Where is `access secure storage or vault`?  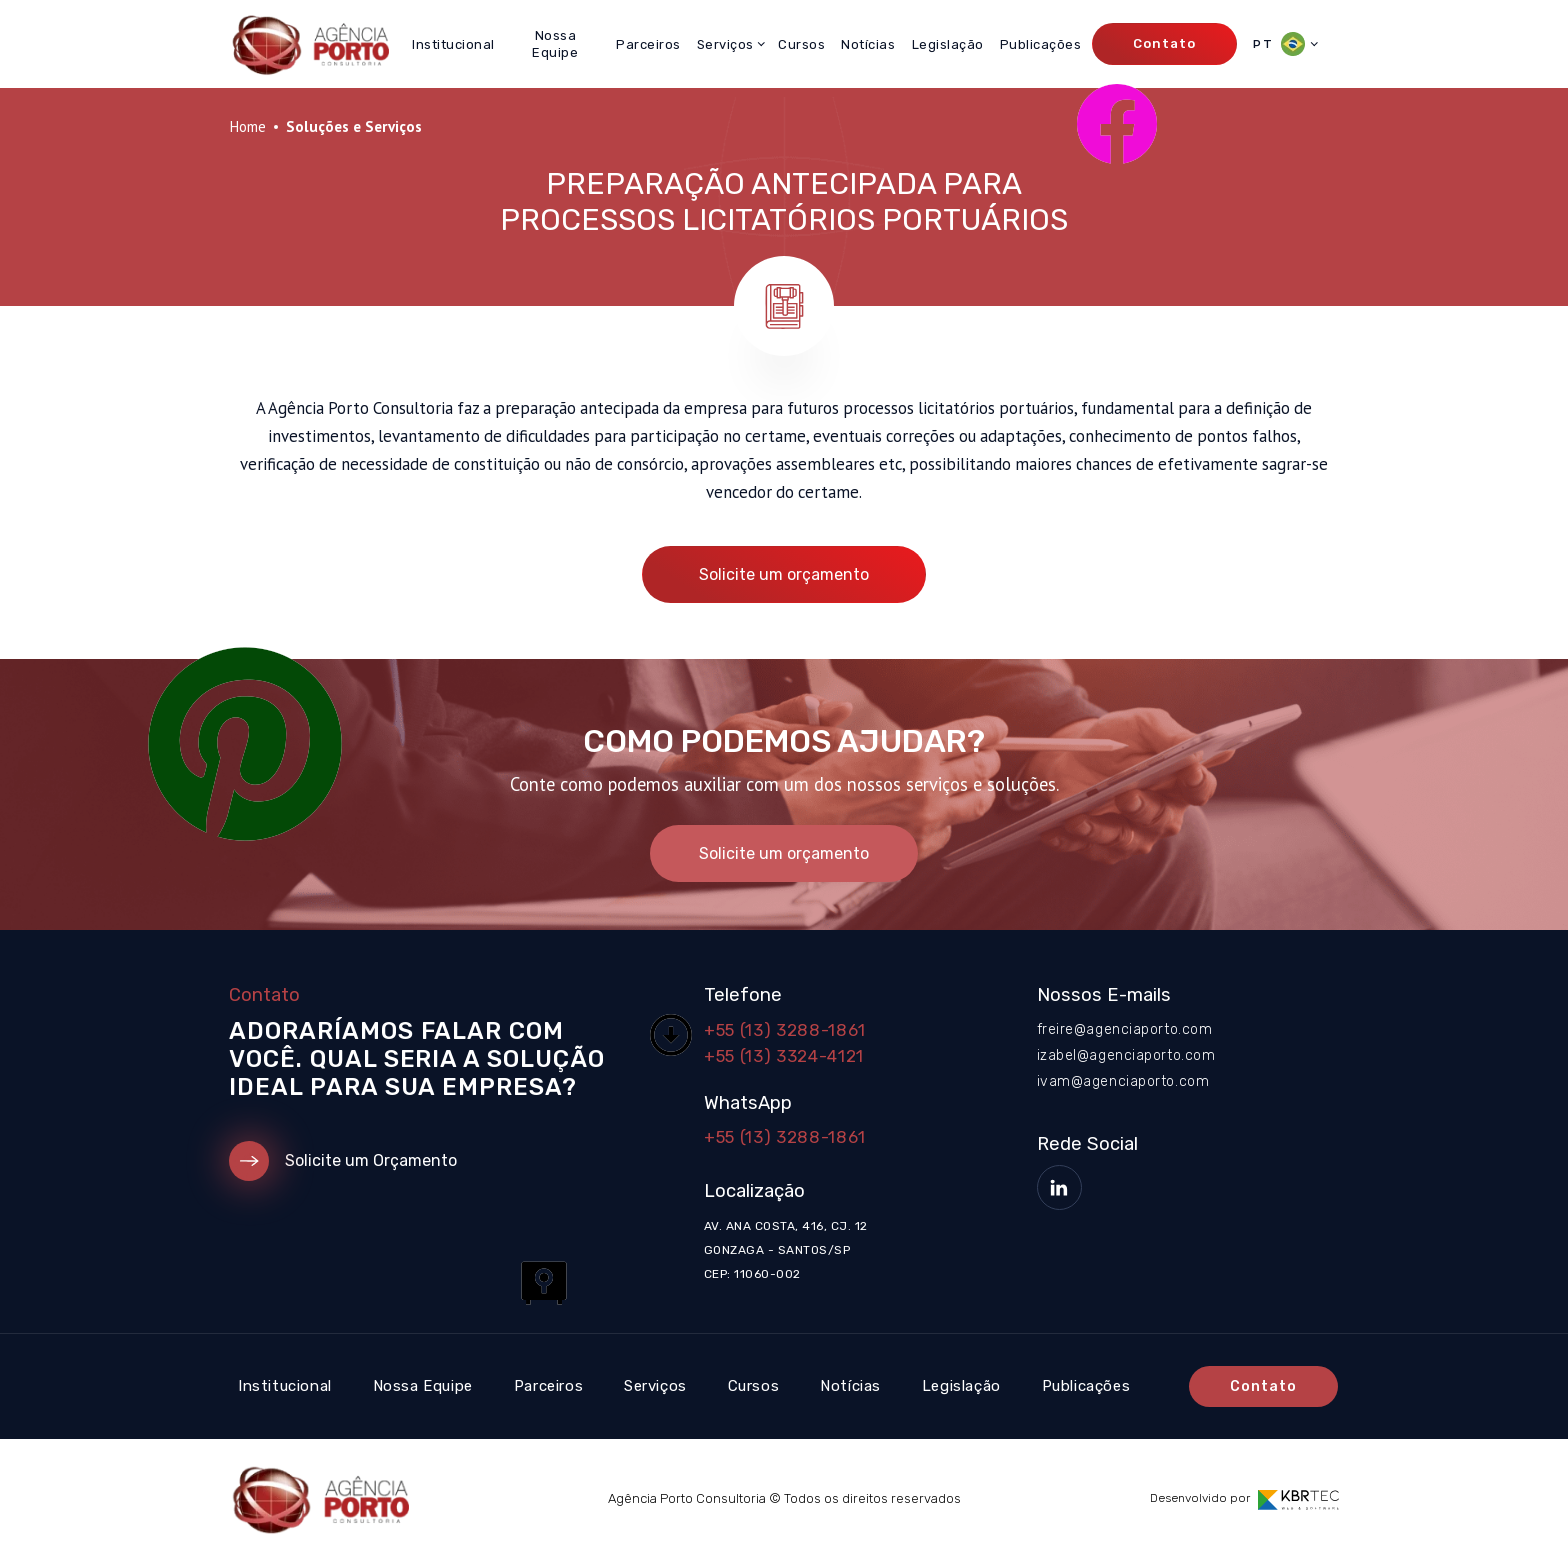 access secure storage or vault is located at coordinates (544, 1282).